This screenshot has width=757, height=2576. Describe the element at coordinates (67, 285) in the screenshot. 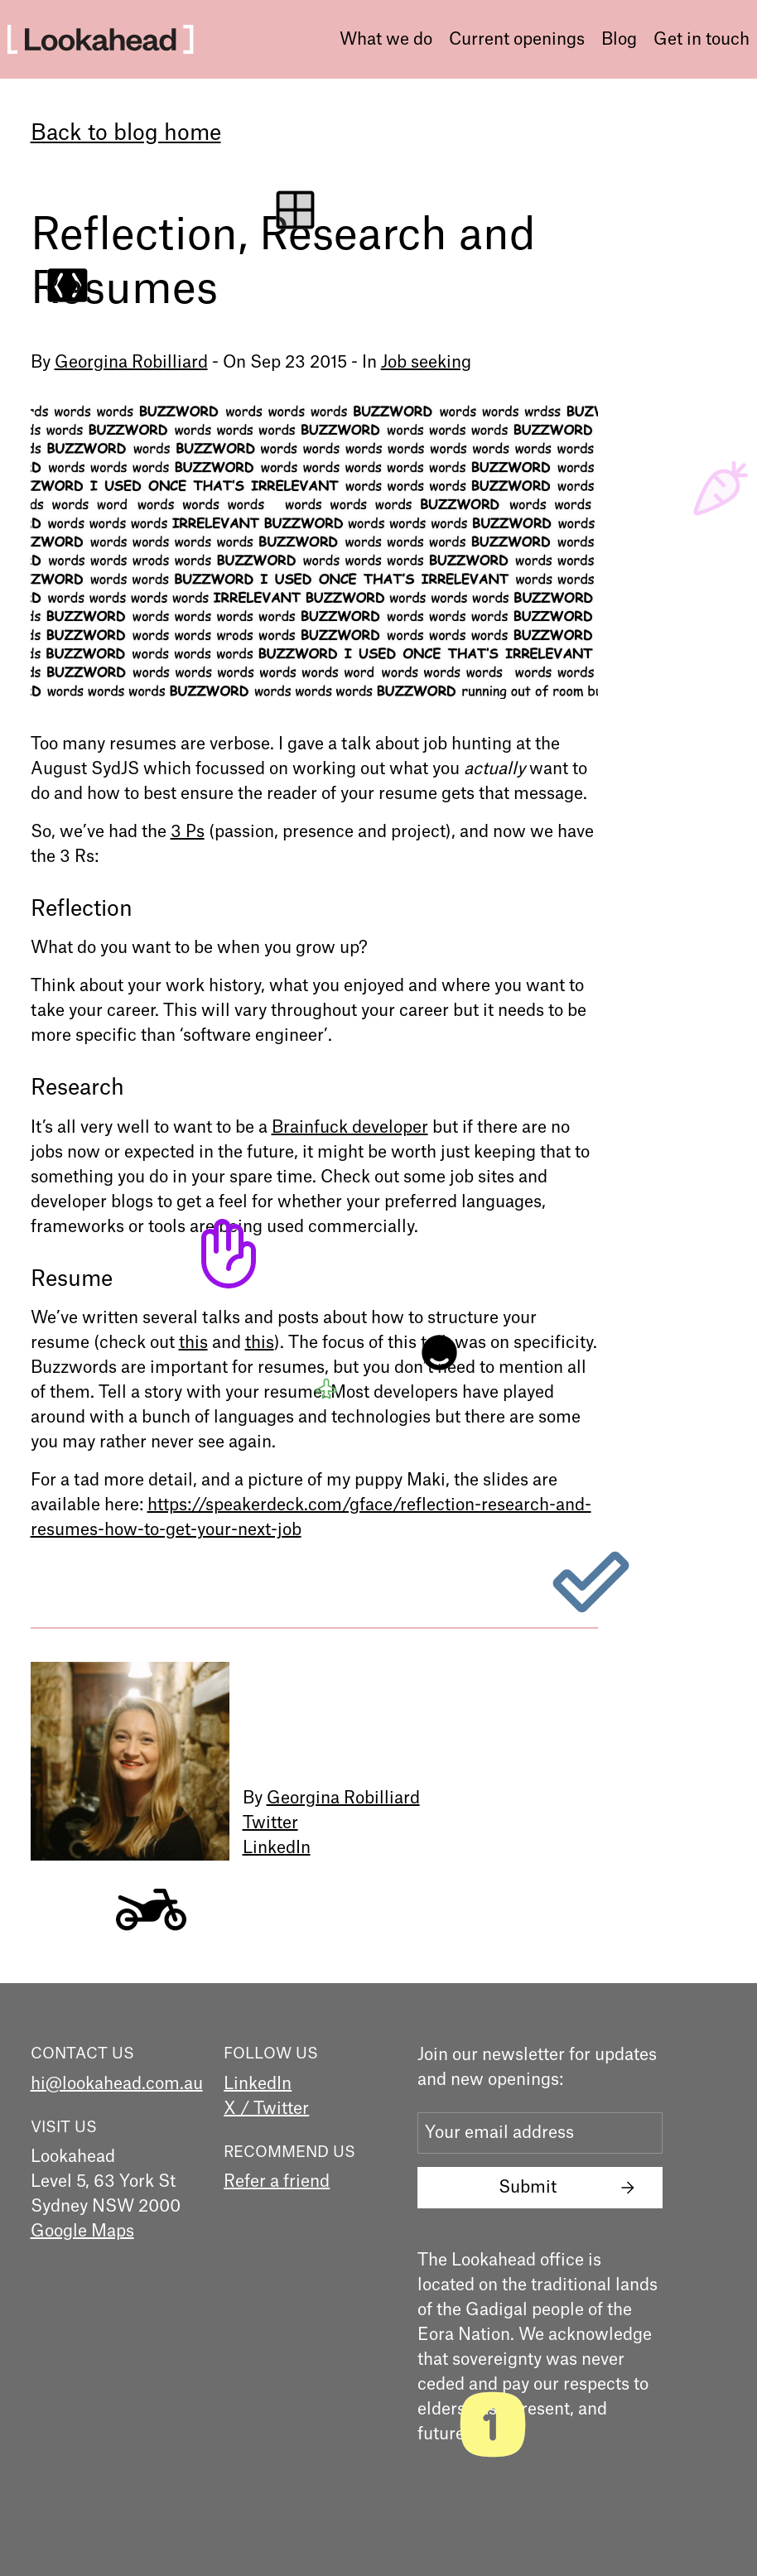

I see `view or edit source code` at that location.